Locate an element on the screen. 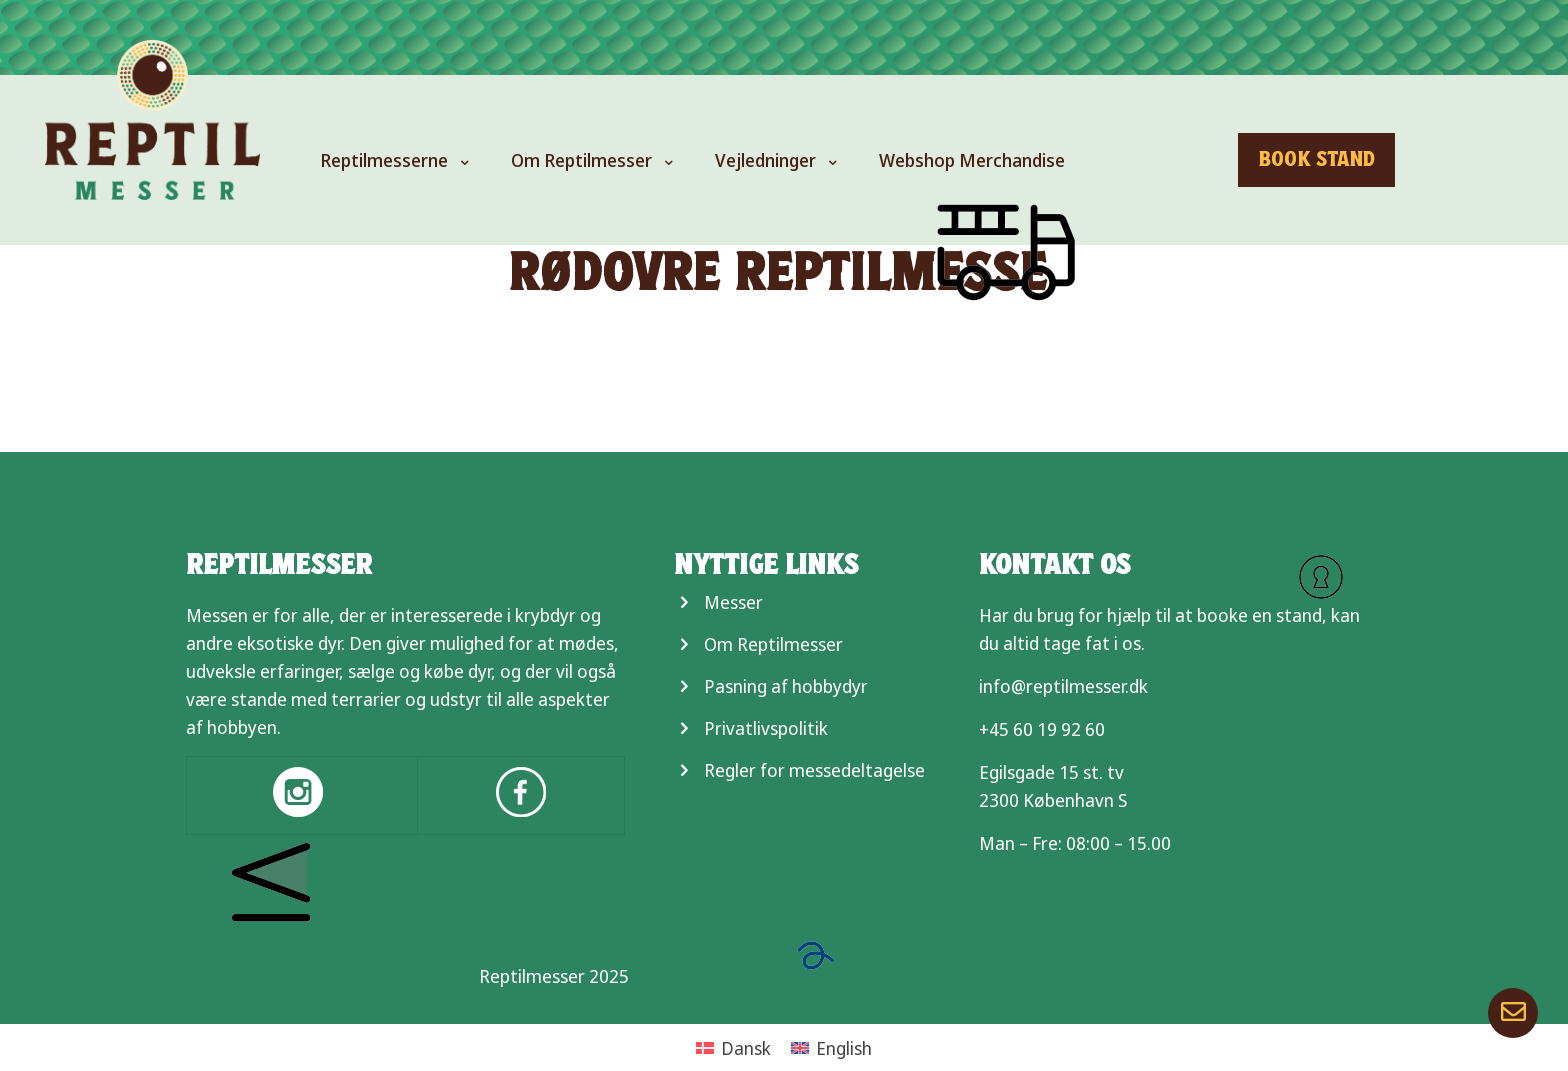 This screenshot has width=1568, height=1071. access emergency services information is located at coordinates (1001, 245).